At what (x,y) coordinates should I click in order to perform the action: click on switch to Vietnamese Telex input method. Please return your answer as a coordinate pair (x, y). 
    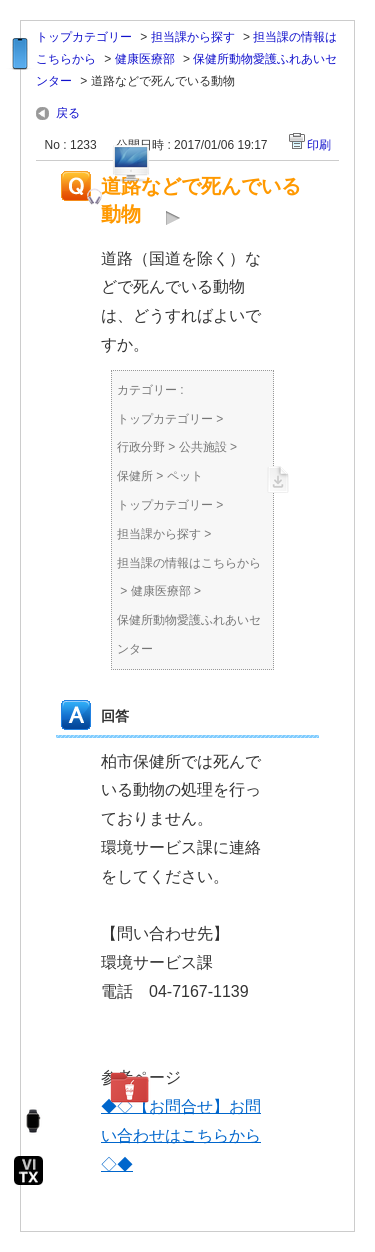
    Looking at the image, I should click on (28, 1170).